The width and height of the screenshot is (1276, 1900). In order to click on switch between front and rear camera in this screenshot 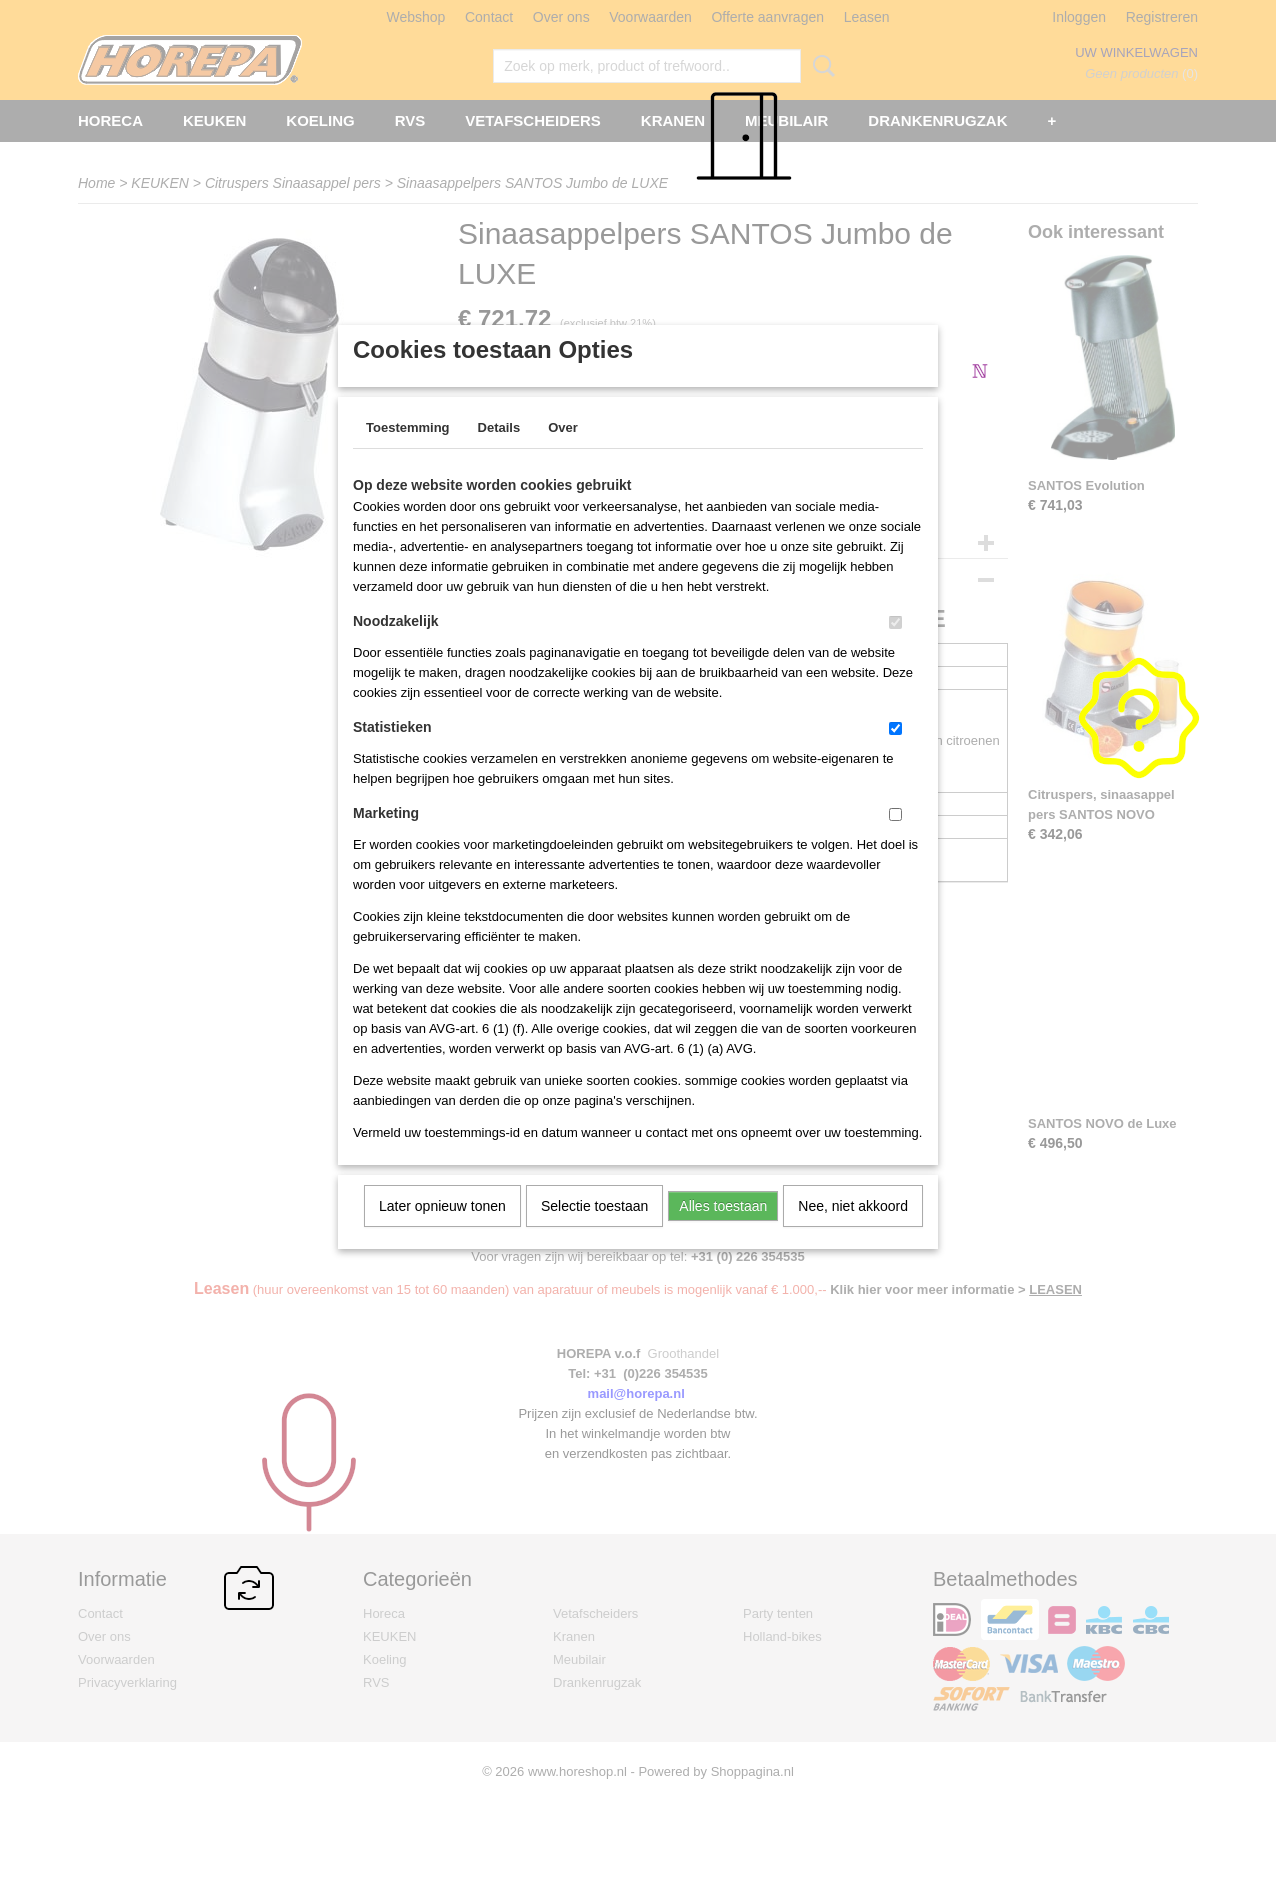, I will do `click(249, 1589)`.